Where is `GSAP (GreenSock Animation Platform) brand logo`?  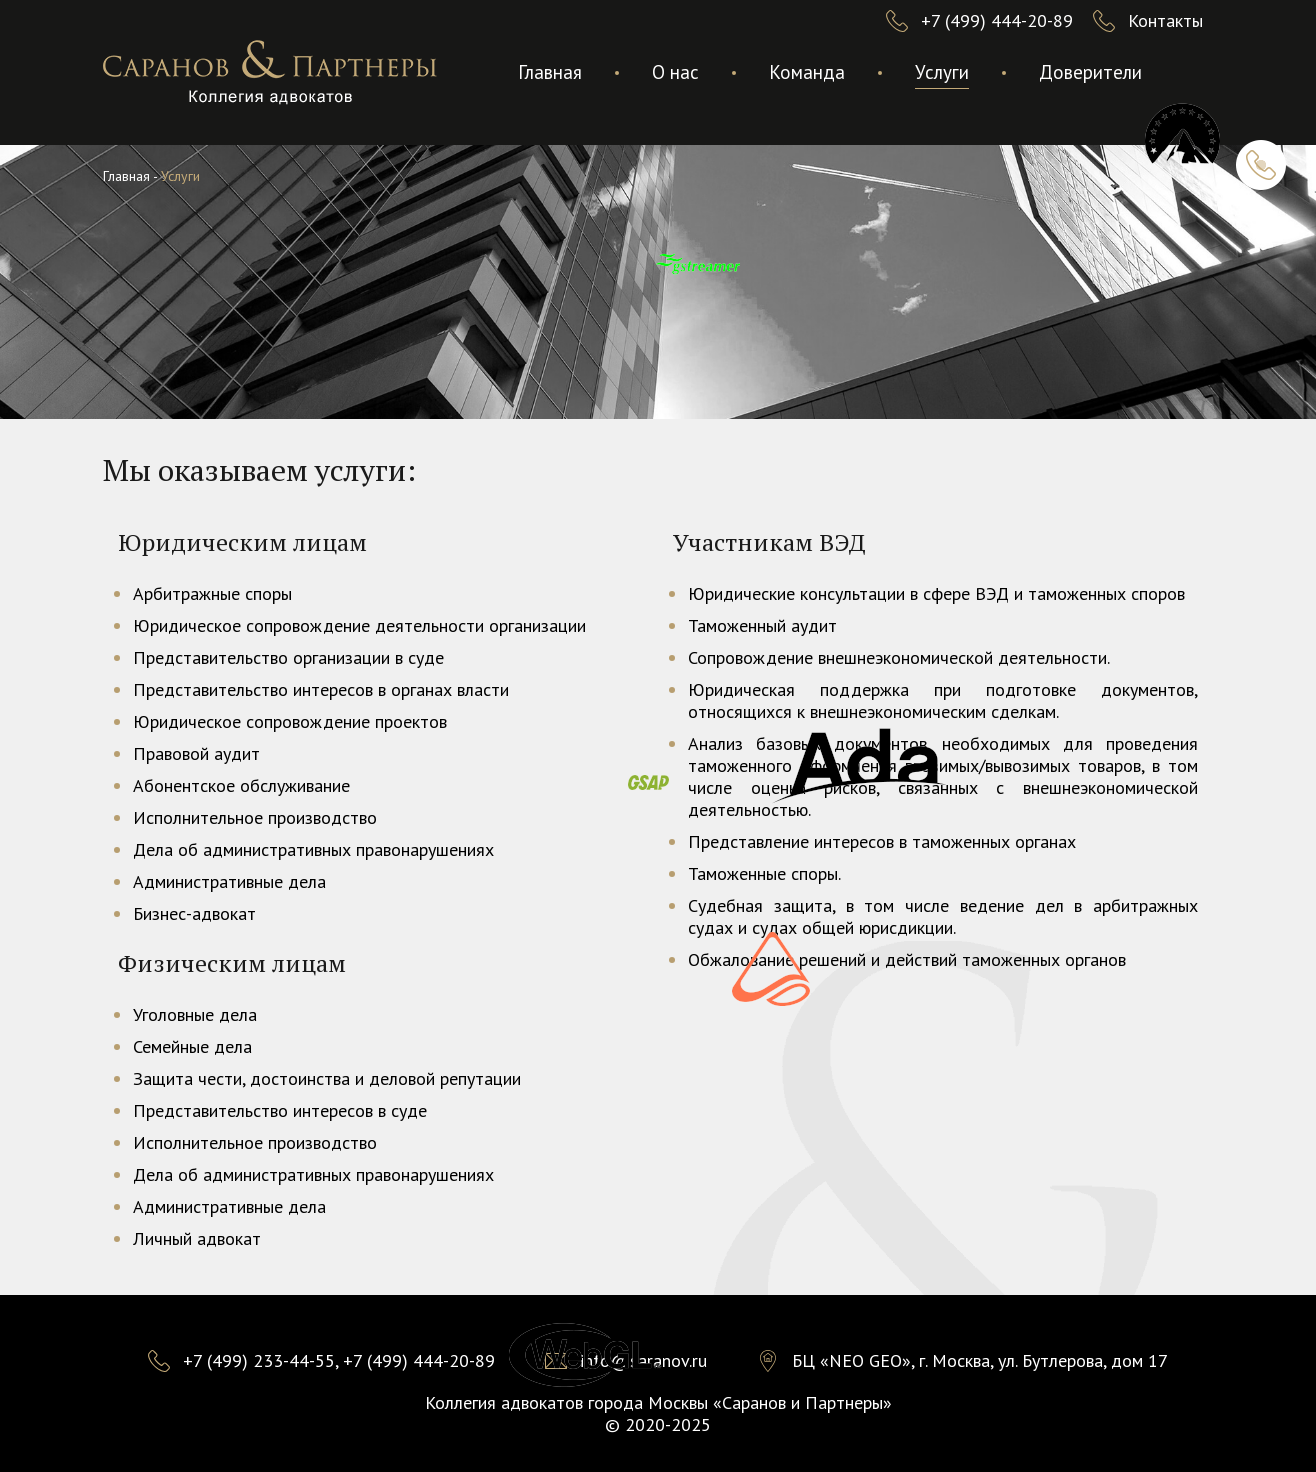 GSAP (GreenSock Animation Platform) brand logo is located at coordinates (648, 782).